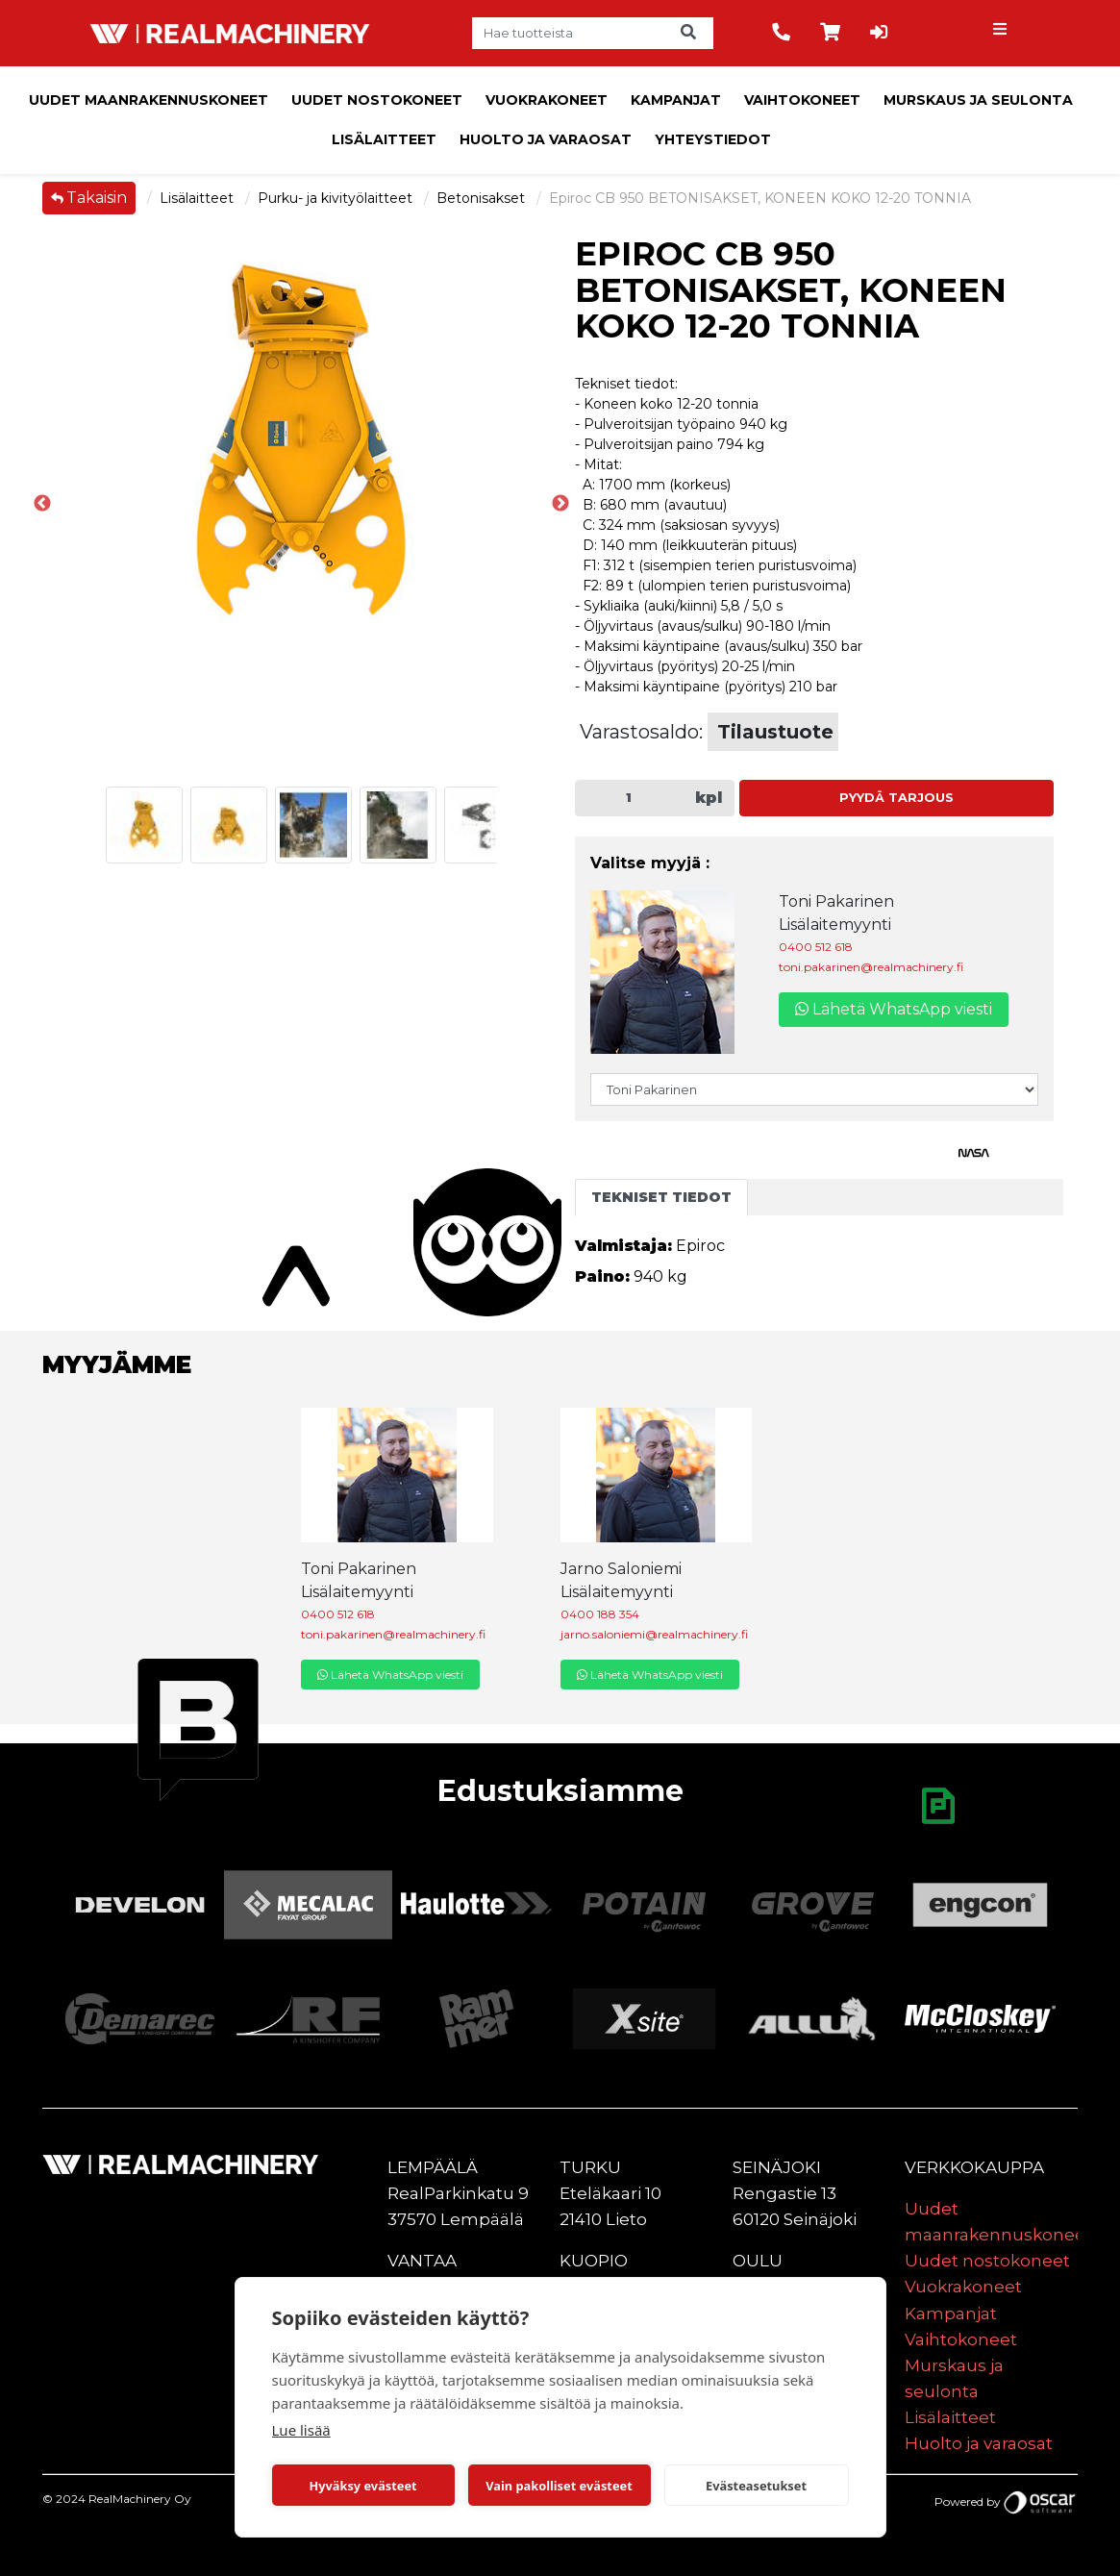 The image size is (1120, 2576). What do you see at coordinates (938, 1806) in the screenshot?
I see `open a PowerPoint presentation file` at bounding box center [938, 1806].